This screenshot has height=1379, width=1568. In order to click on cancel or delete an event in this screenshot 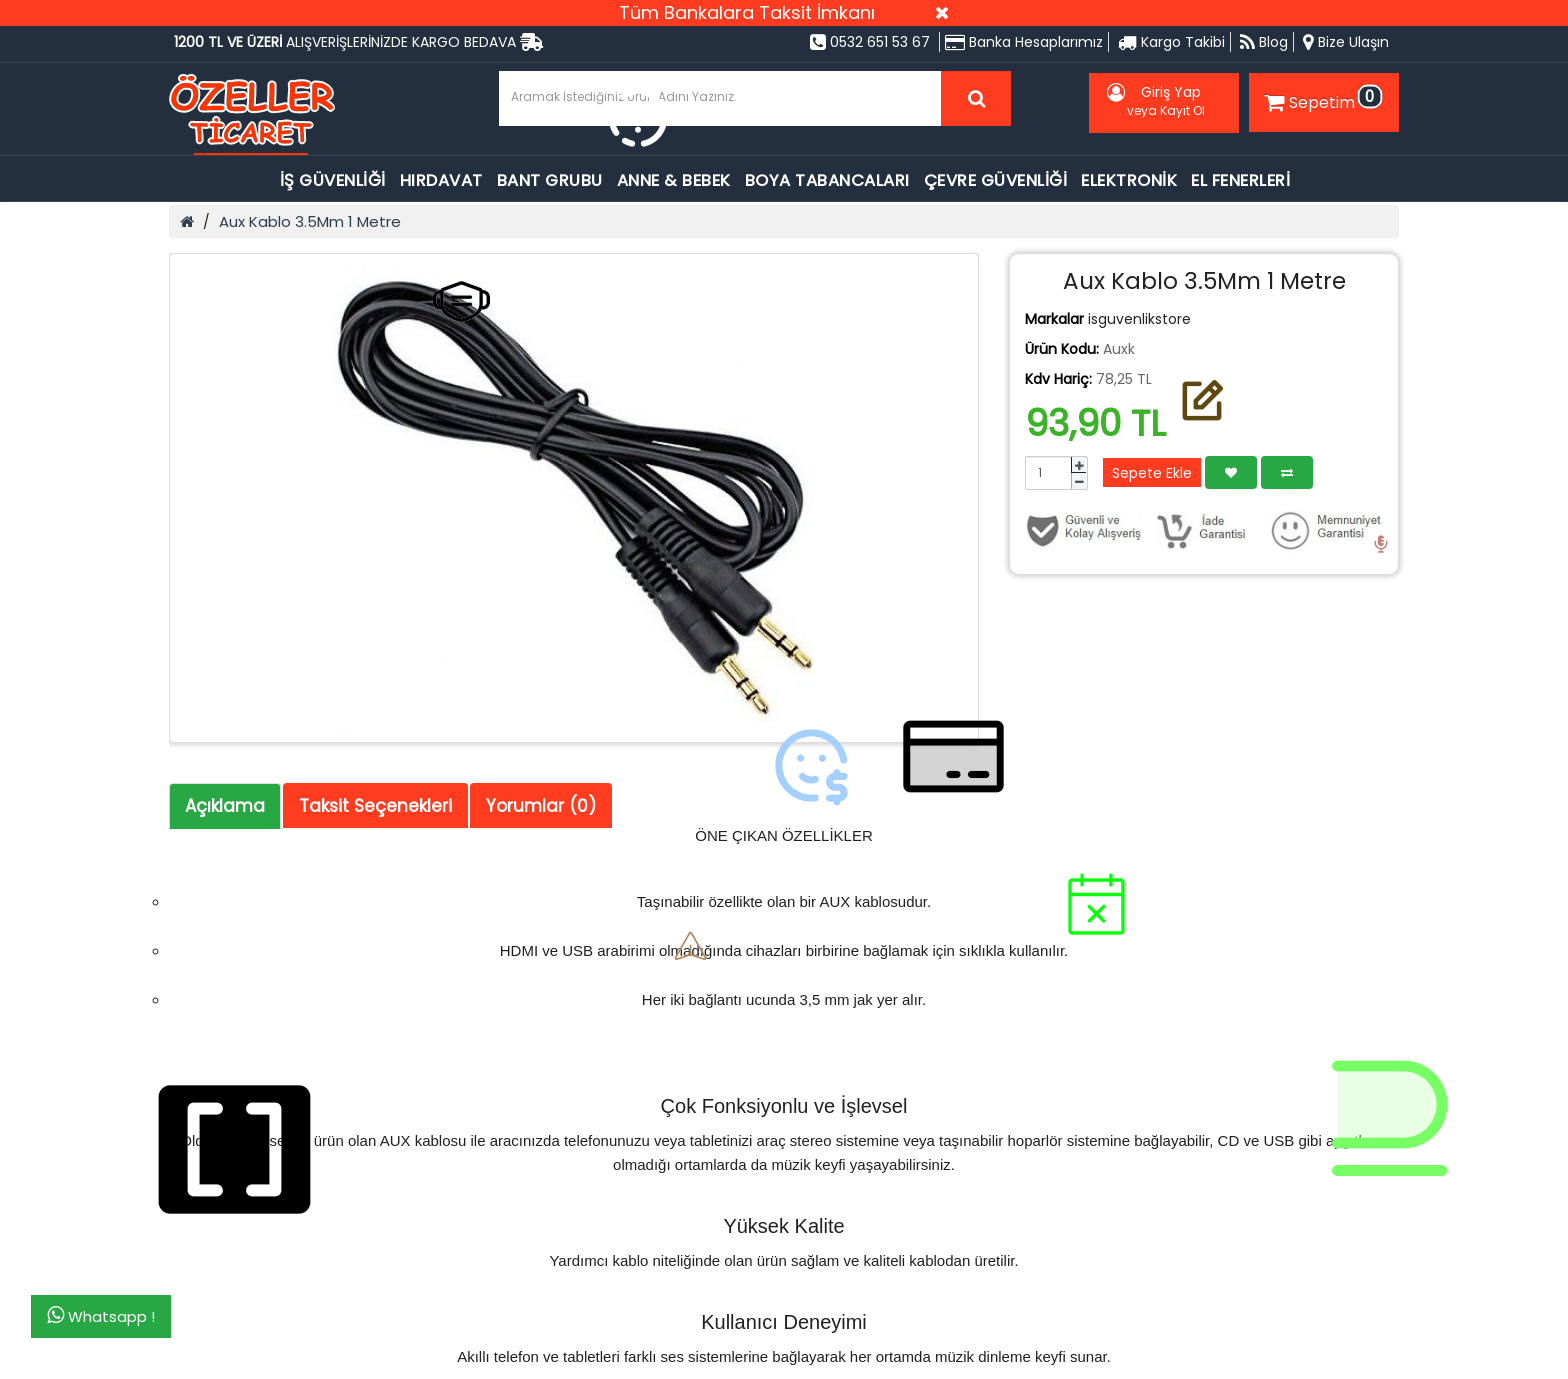, I will do `click(1096, 906)`.